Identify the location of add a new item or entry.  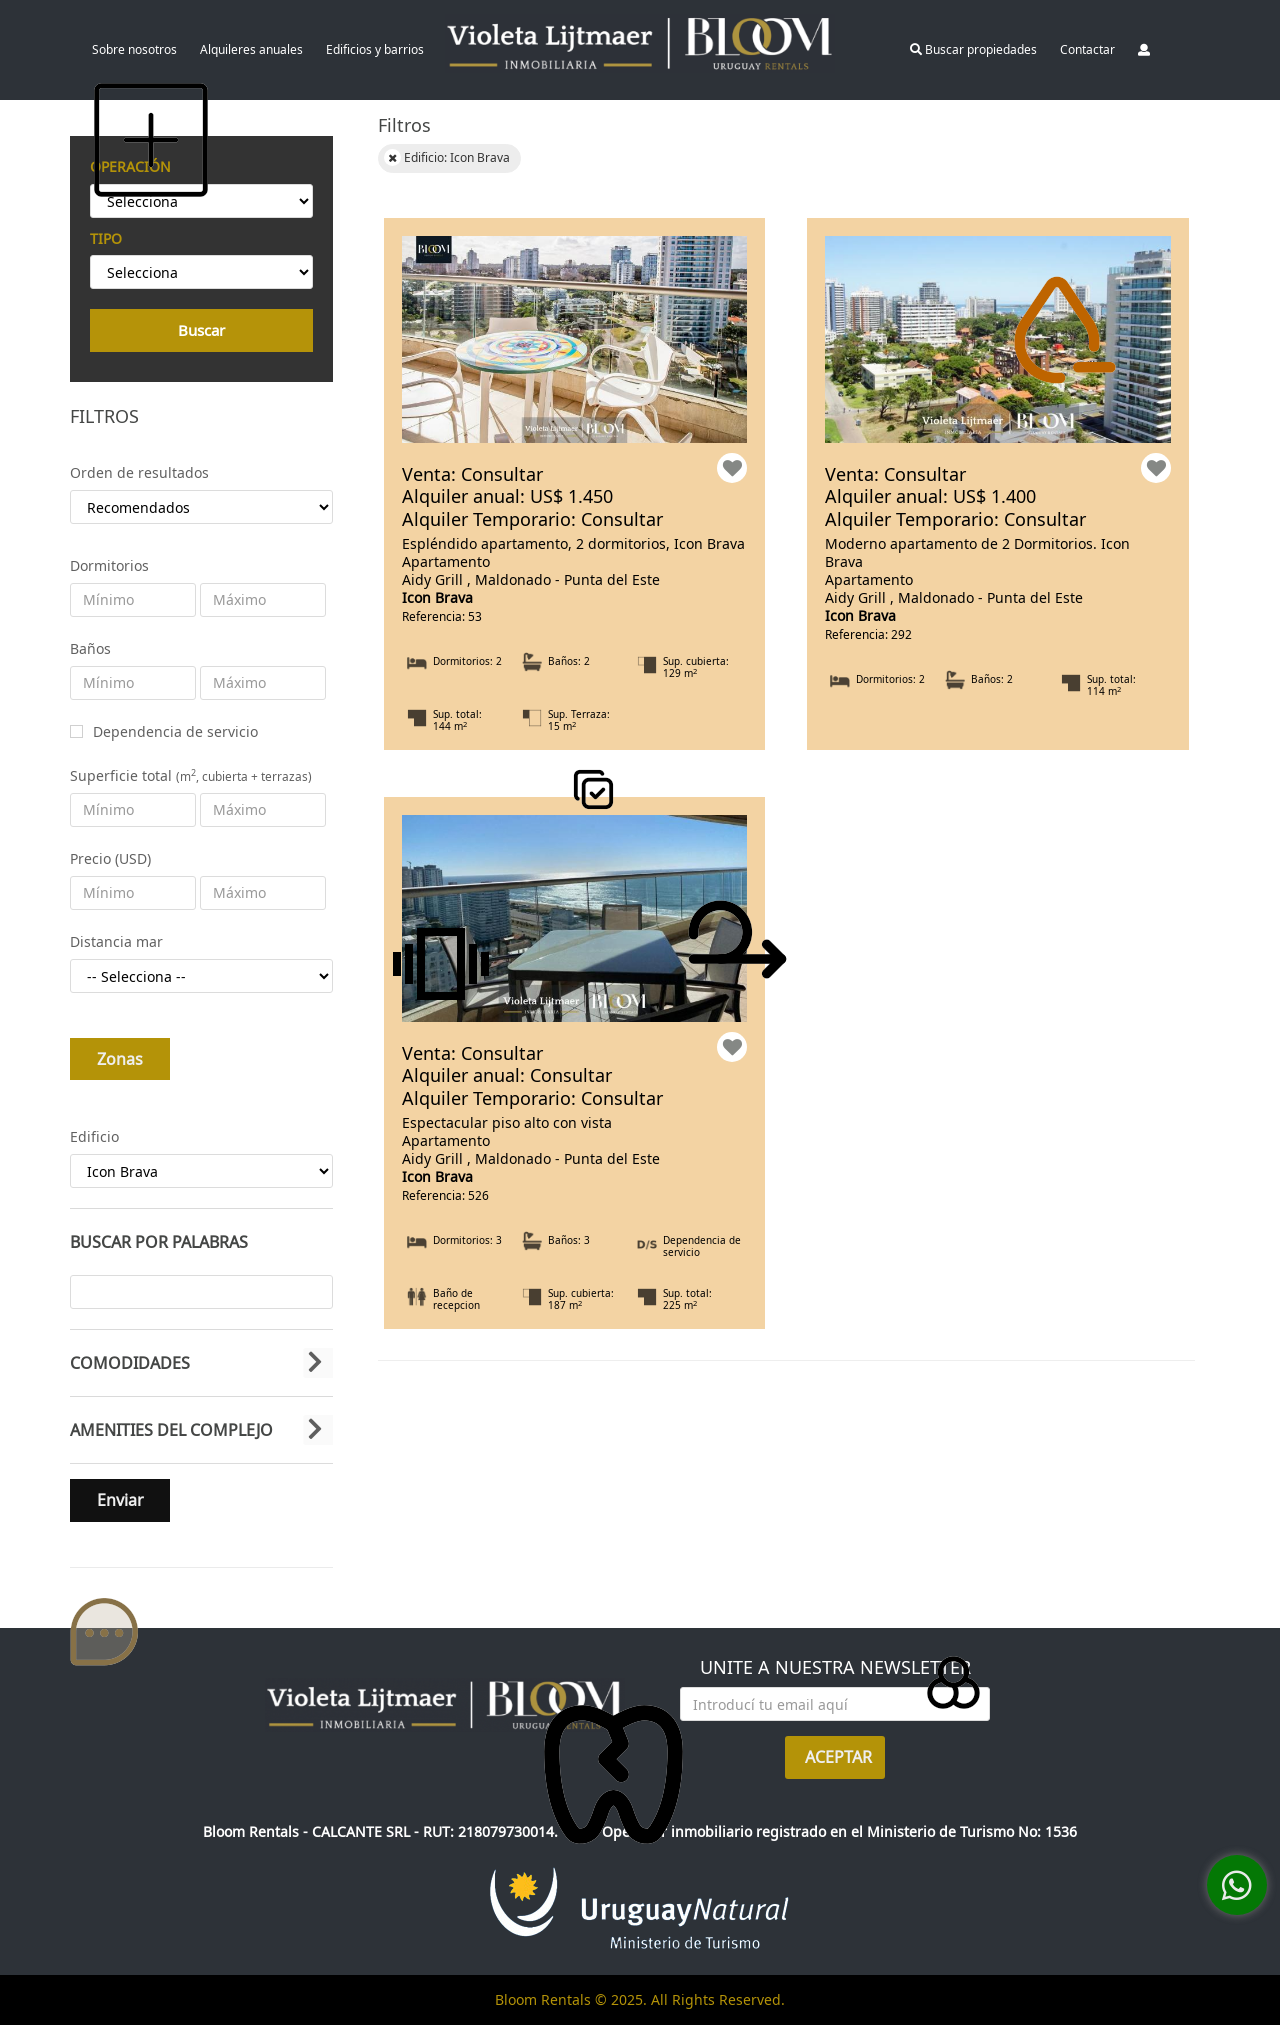
(151, 140).